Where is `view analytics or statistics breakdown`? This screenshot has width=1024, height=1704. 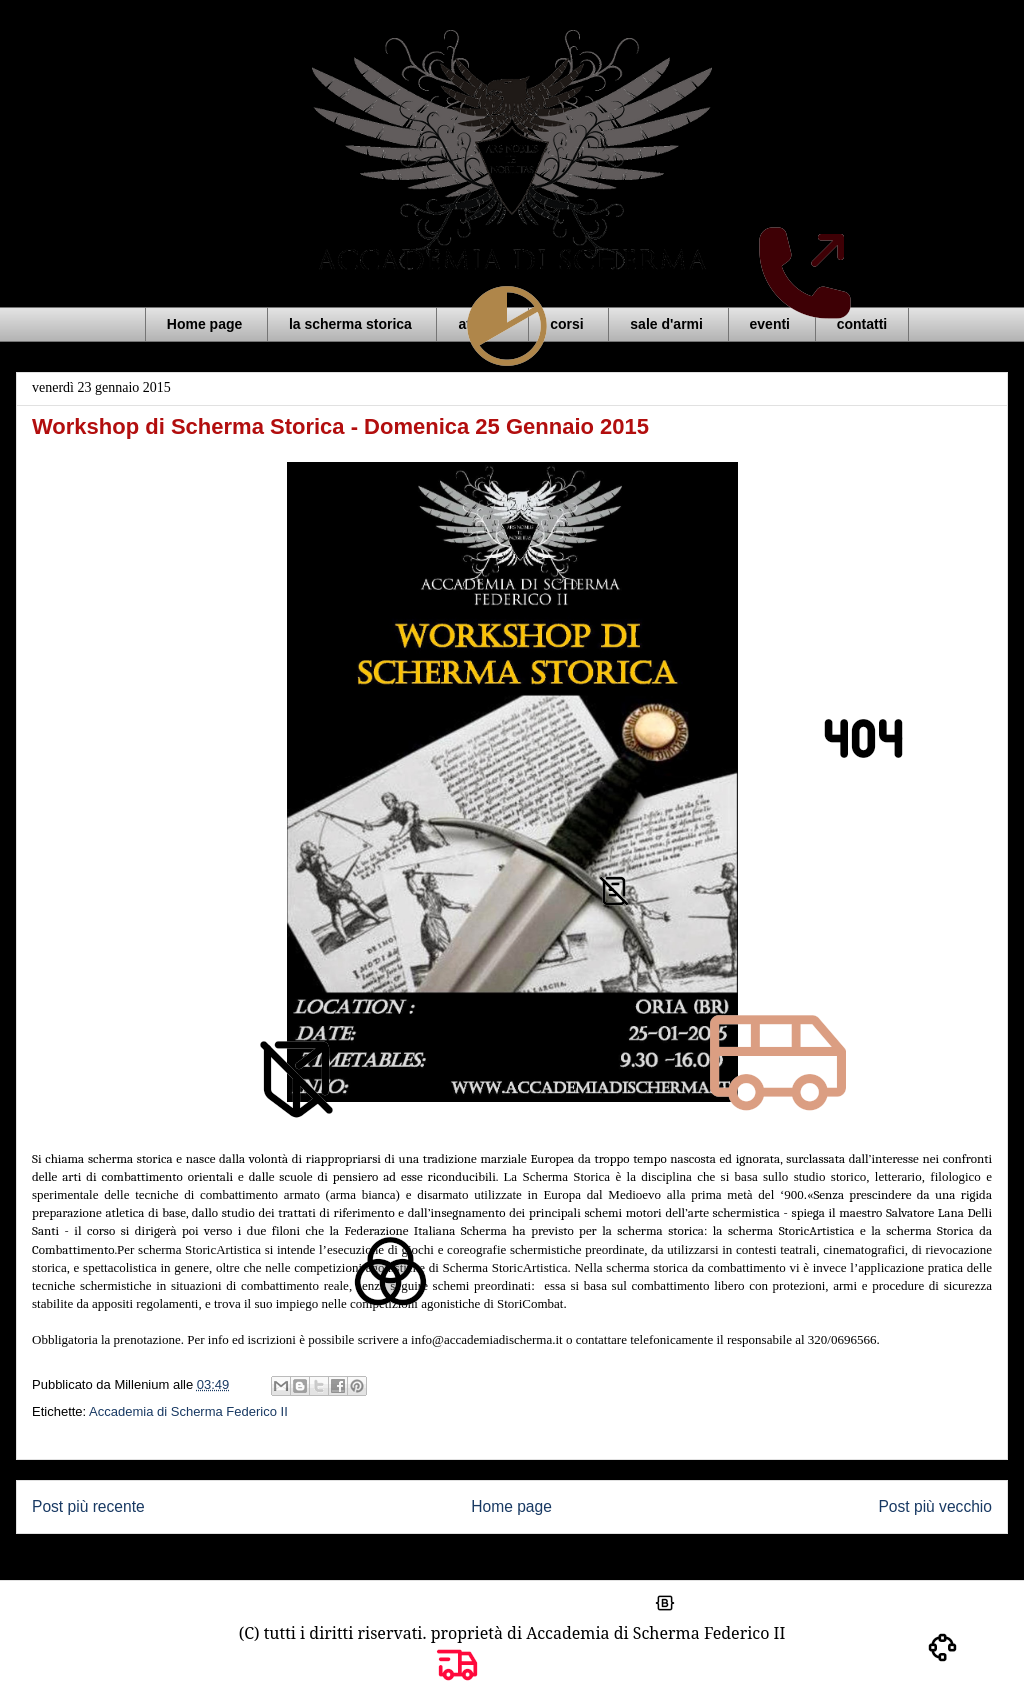 view analytics or statistics breakdown is located at coordinates (507, 326).